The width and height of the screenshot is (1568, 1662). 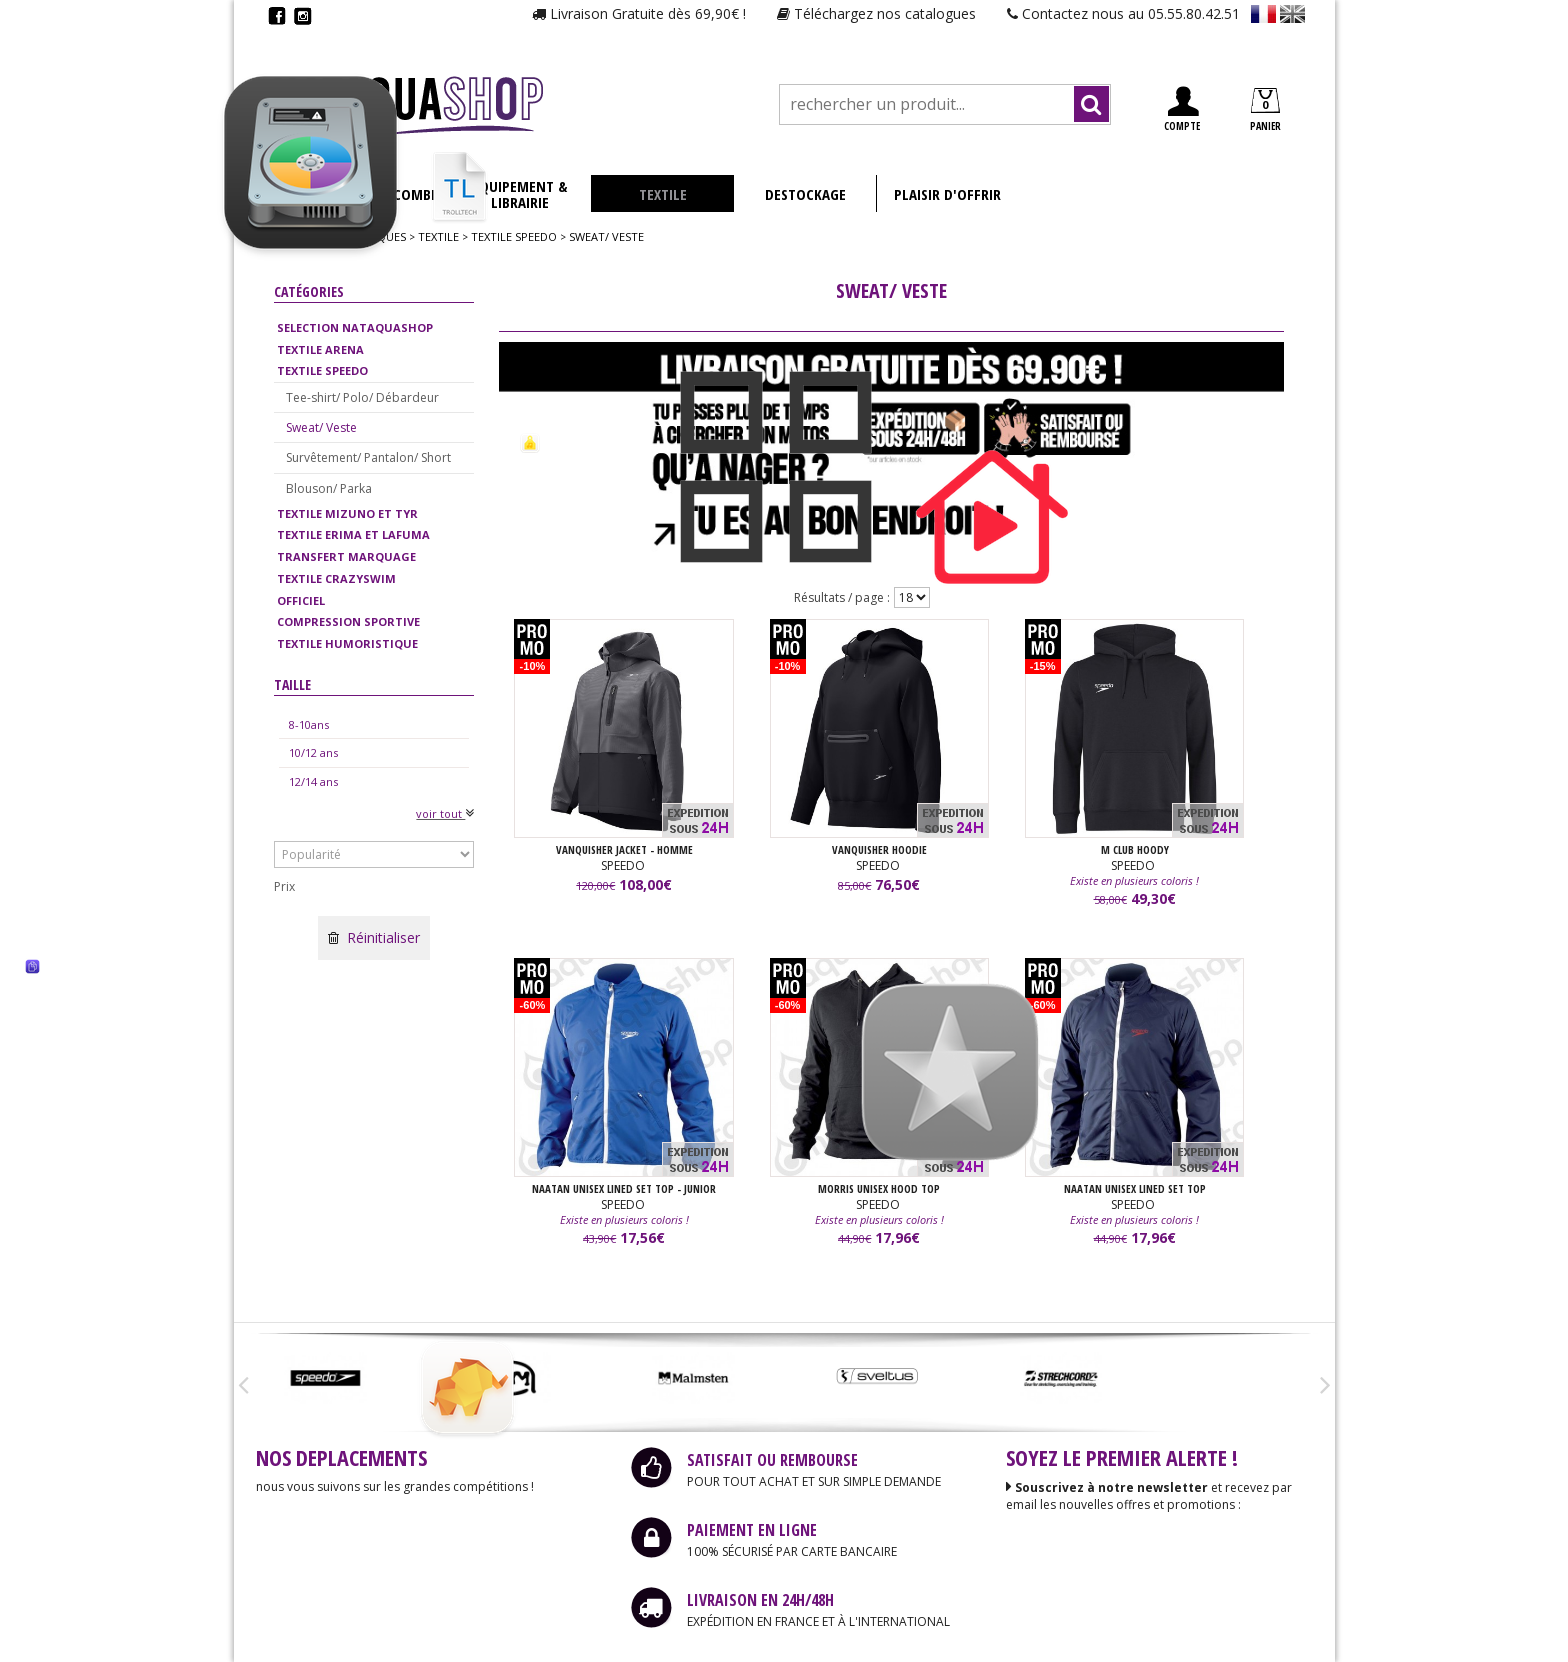 What do you see at coordinates (530, 443) in the screenshot?
I see `open ear tag music metadata editor` at bounding box center [530, 443].